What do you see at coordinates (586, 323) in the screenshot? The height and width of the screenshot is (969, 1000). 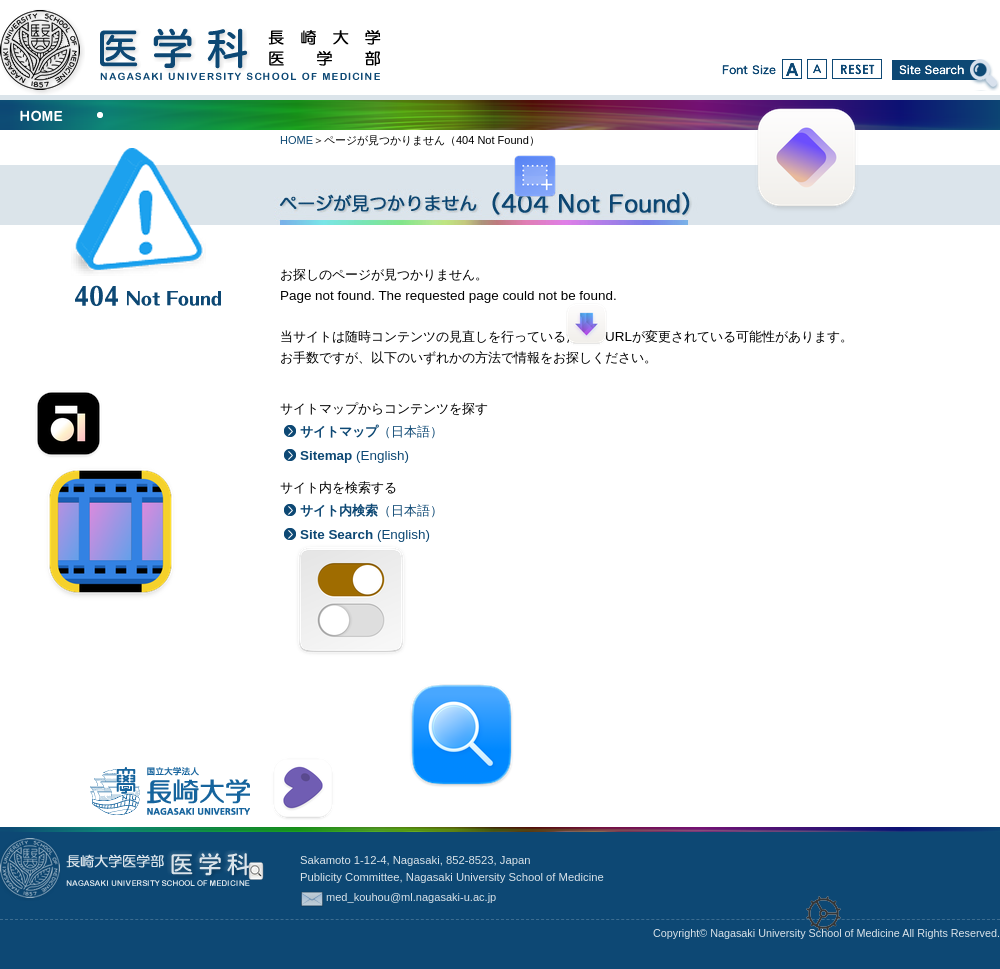 I see `open fragments download manager` at bounding box center [586, 323].